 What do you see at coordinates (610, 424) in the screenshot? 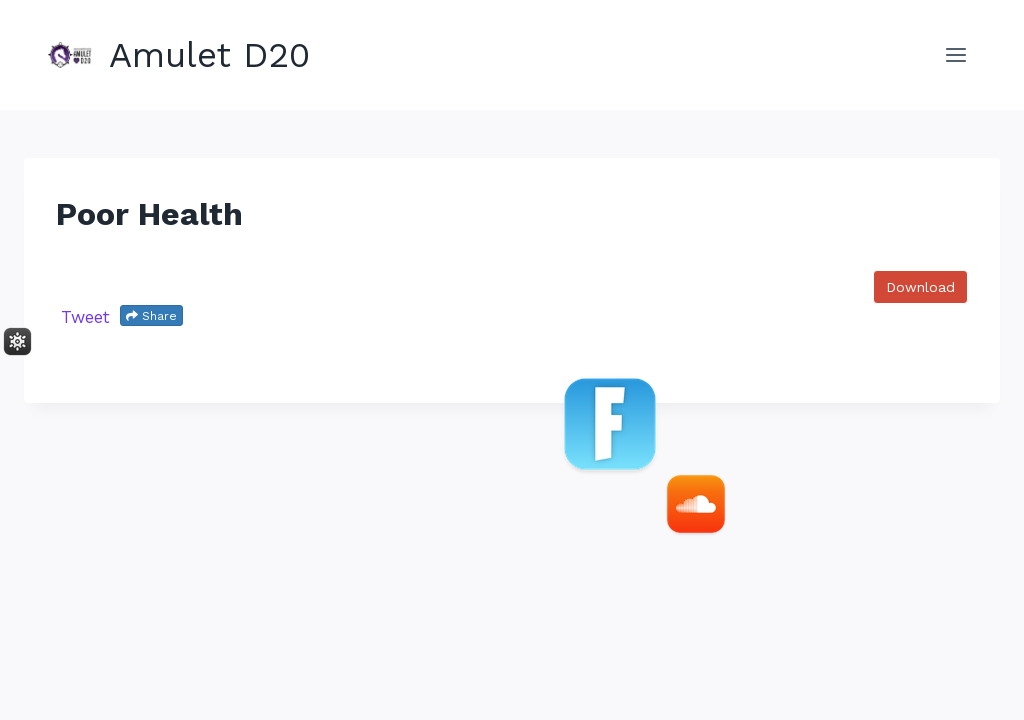
I see `launch Fortnite game` at bounding box center [610, 424].